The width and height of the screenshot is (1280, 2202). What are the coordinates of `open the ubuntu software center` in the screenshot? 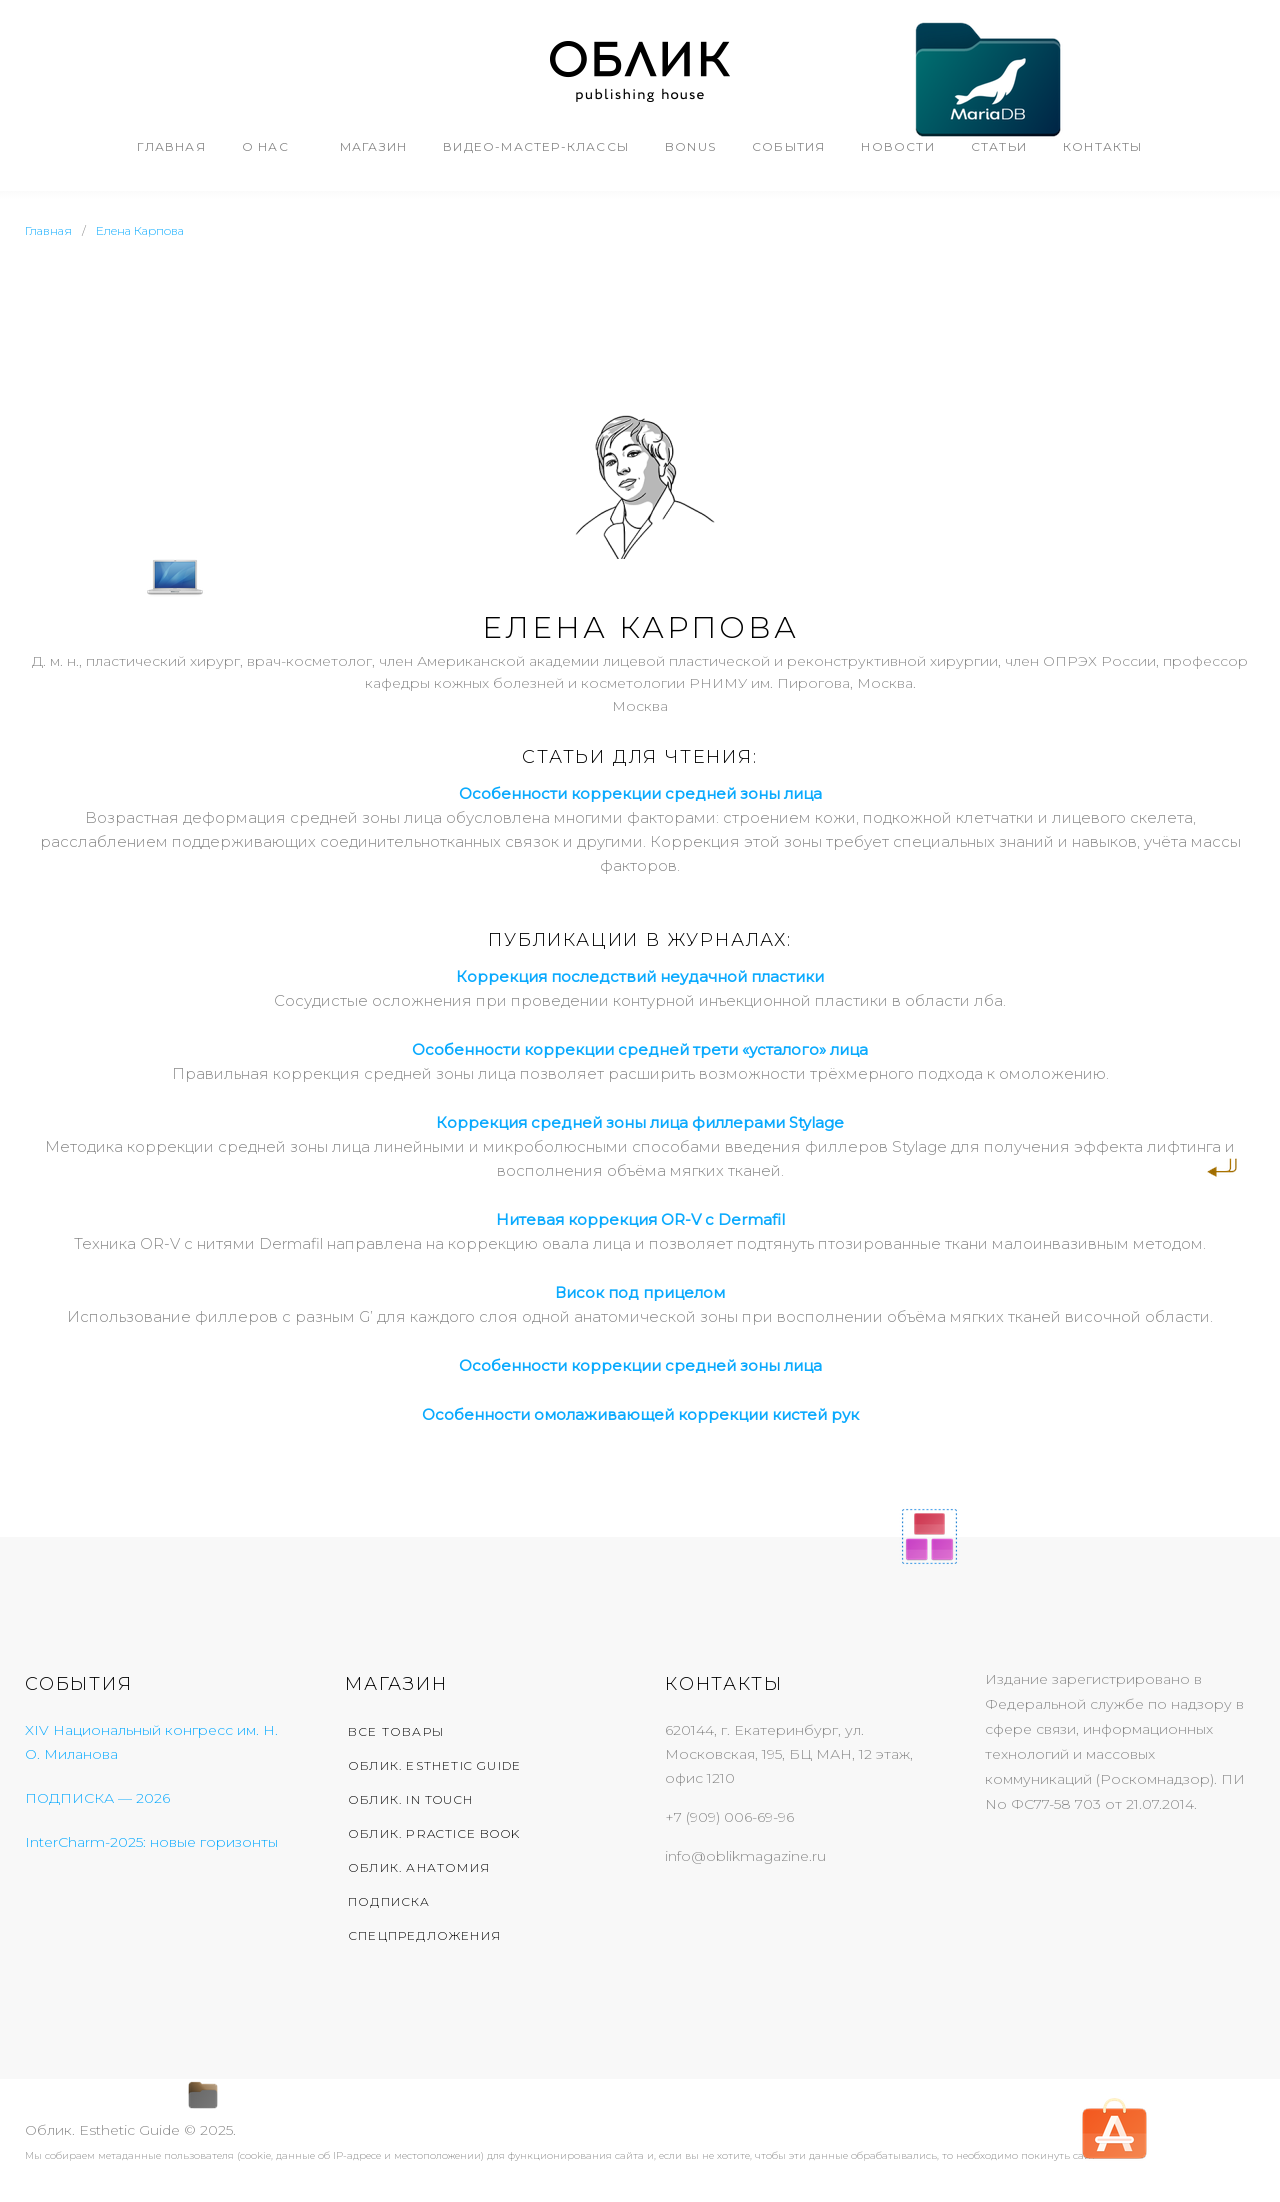 It's located at (1114, 2133).